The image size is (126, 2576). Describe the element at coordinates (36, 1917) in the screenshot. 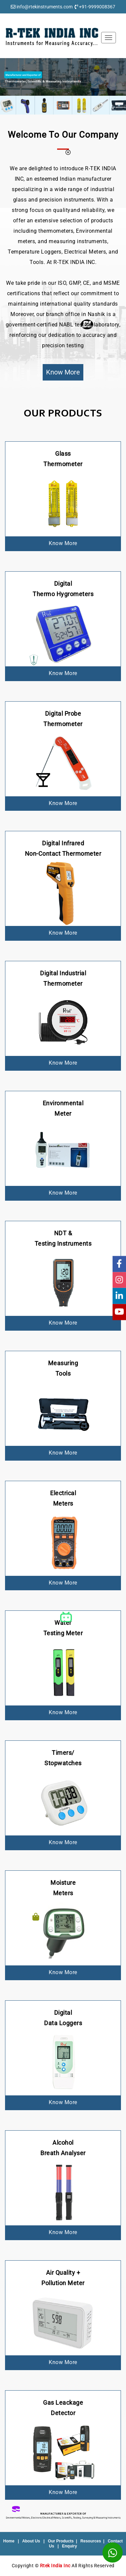

I see `view your shopping bag` at that location.